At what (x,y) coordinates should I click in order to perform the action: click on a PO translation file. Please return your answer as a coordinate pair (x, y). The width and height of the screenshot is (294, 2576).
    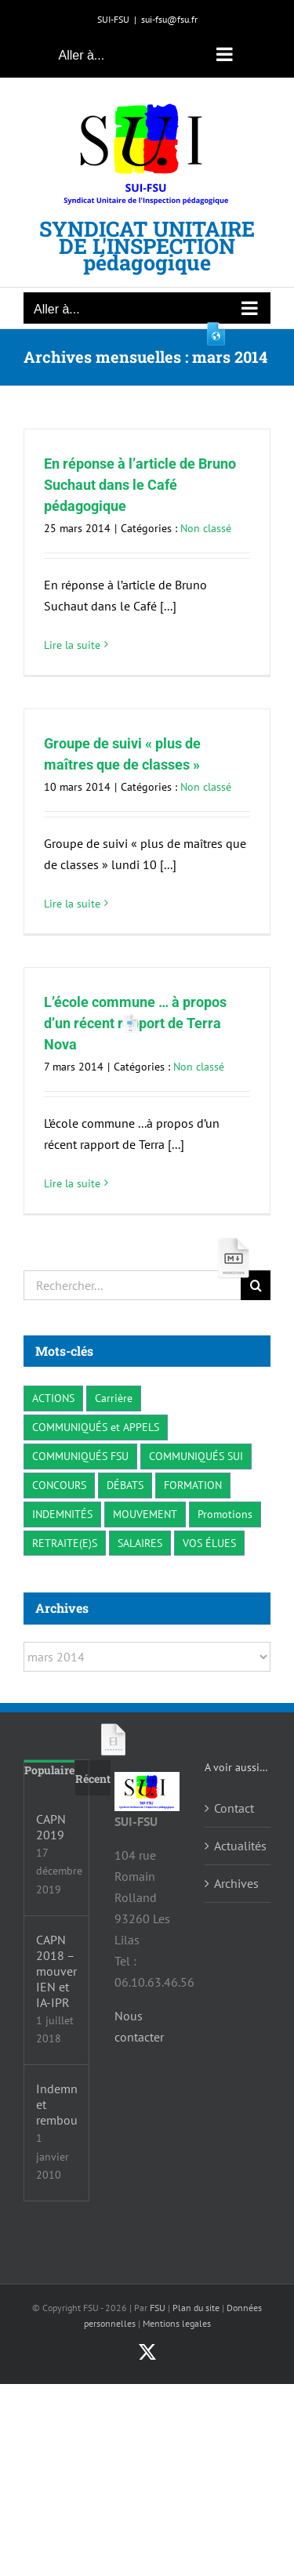
    Looking at the image, I should click on (130, 1024).